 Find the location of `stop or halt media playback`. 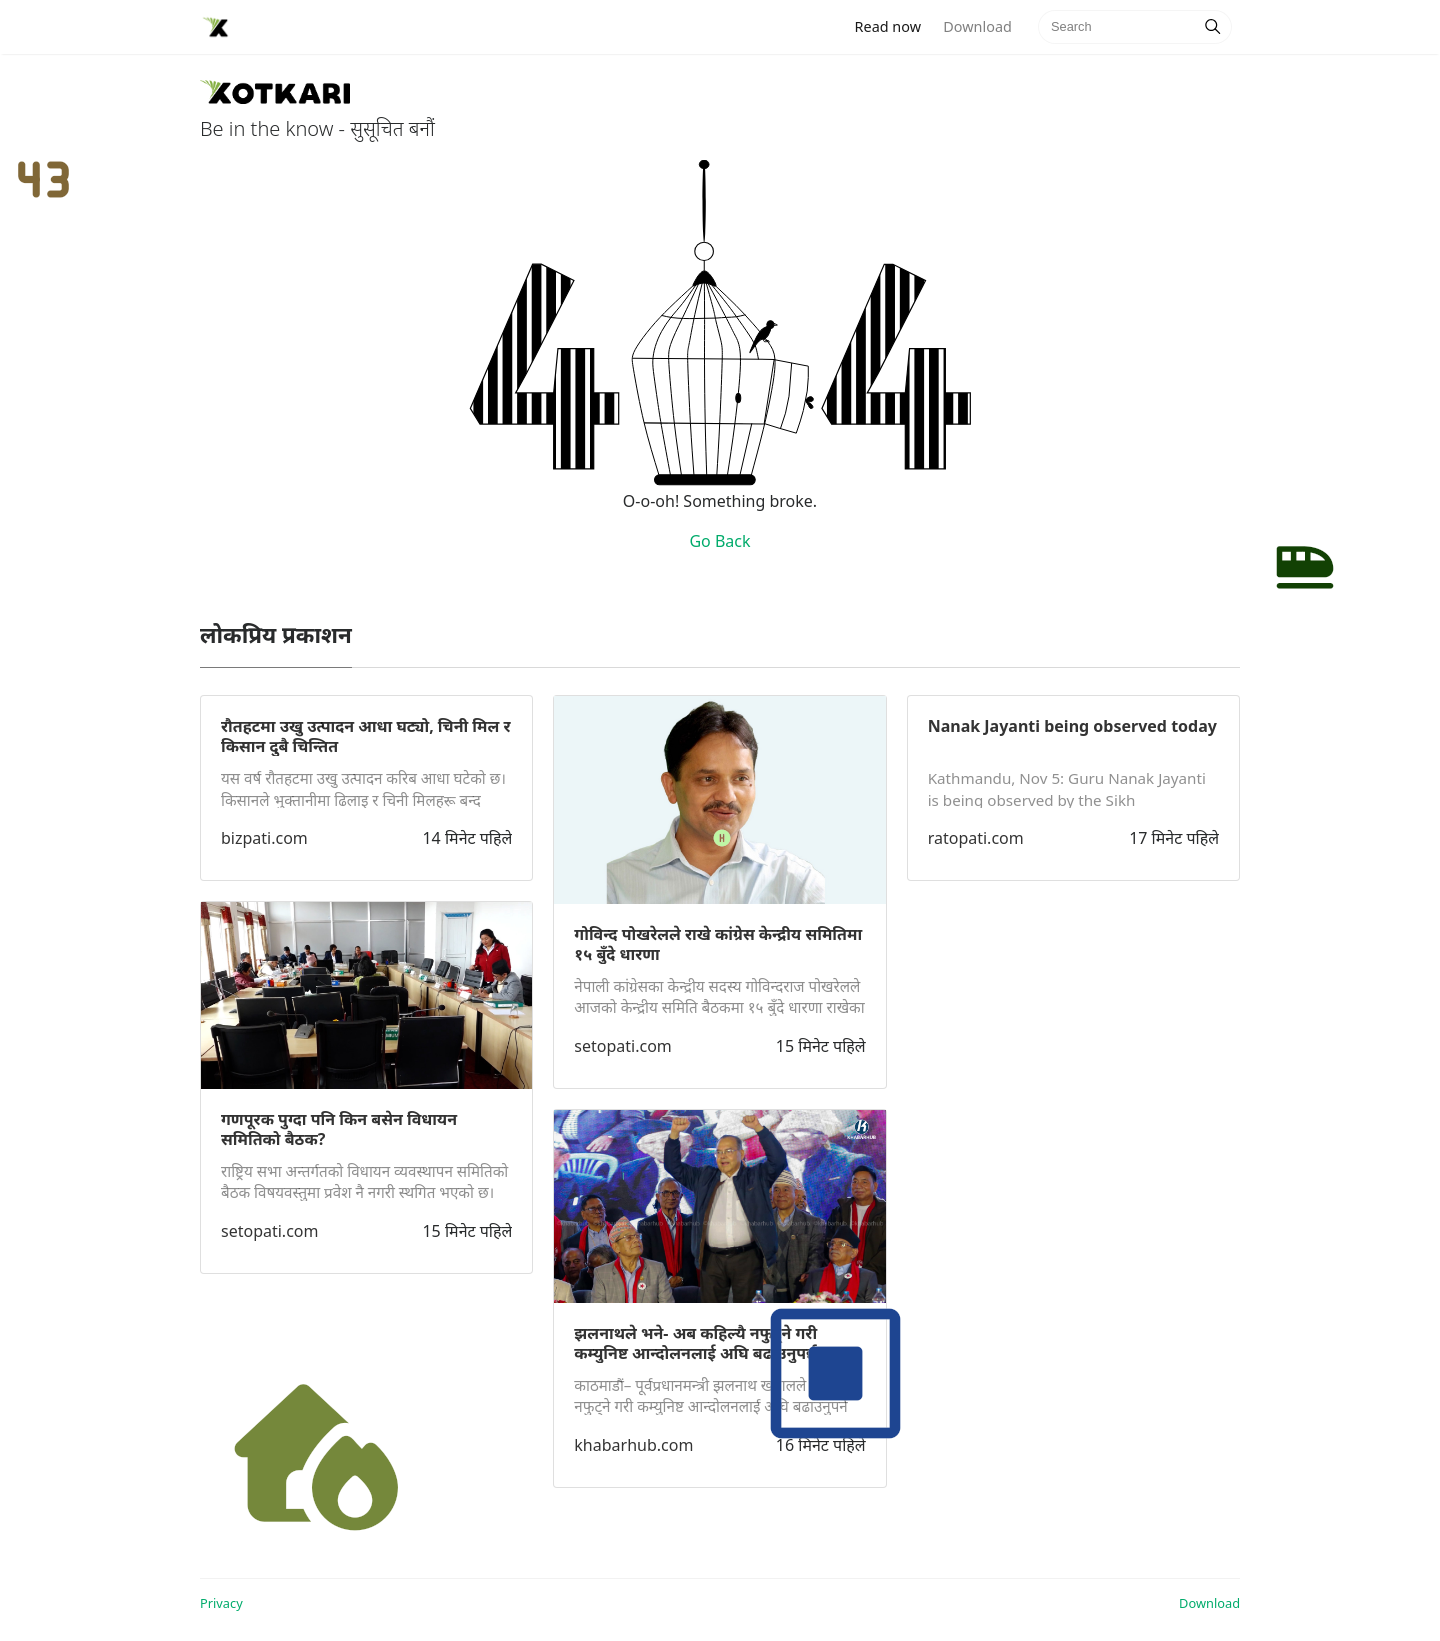

stop or halt media playback is located at coordinates (835, 1373).